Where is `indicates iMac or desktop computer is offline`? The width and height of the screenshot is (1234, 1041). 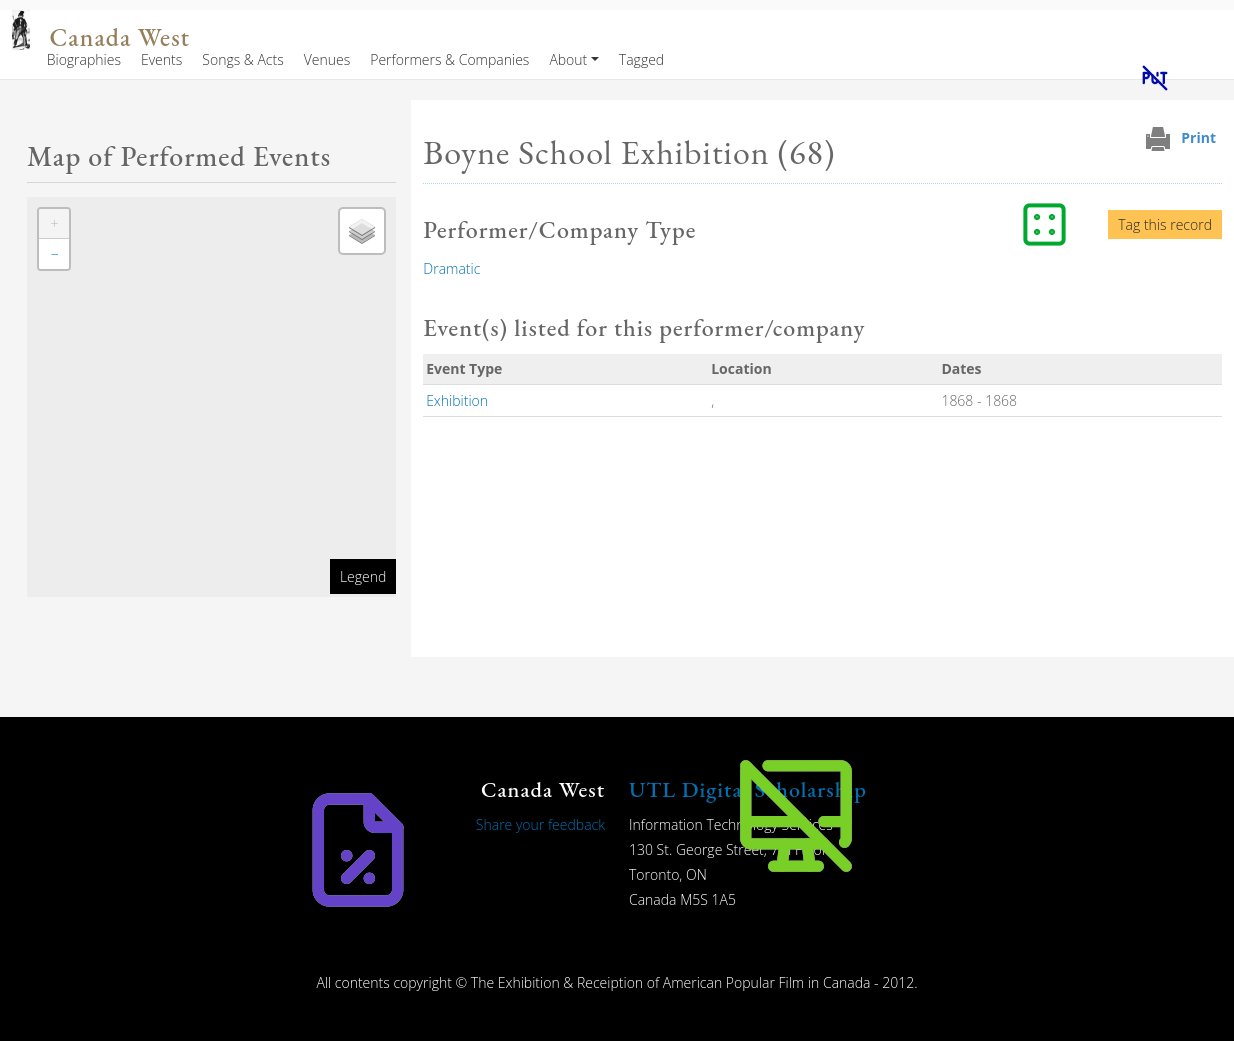
indicates iMac or desktop computer is offline is located at coordinates (796, 816).